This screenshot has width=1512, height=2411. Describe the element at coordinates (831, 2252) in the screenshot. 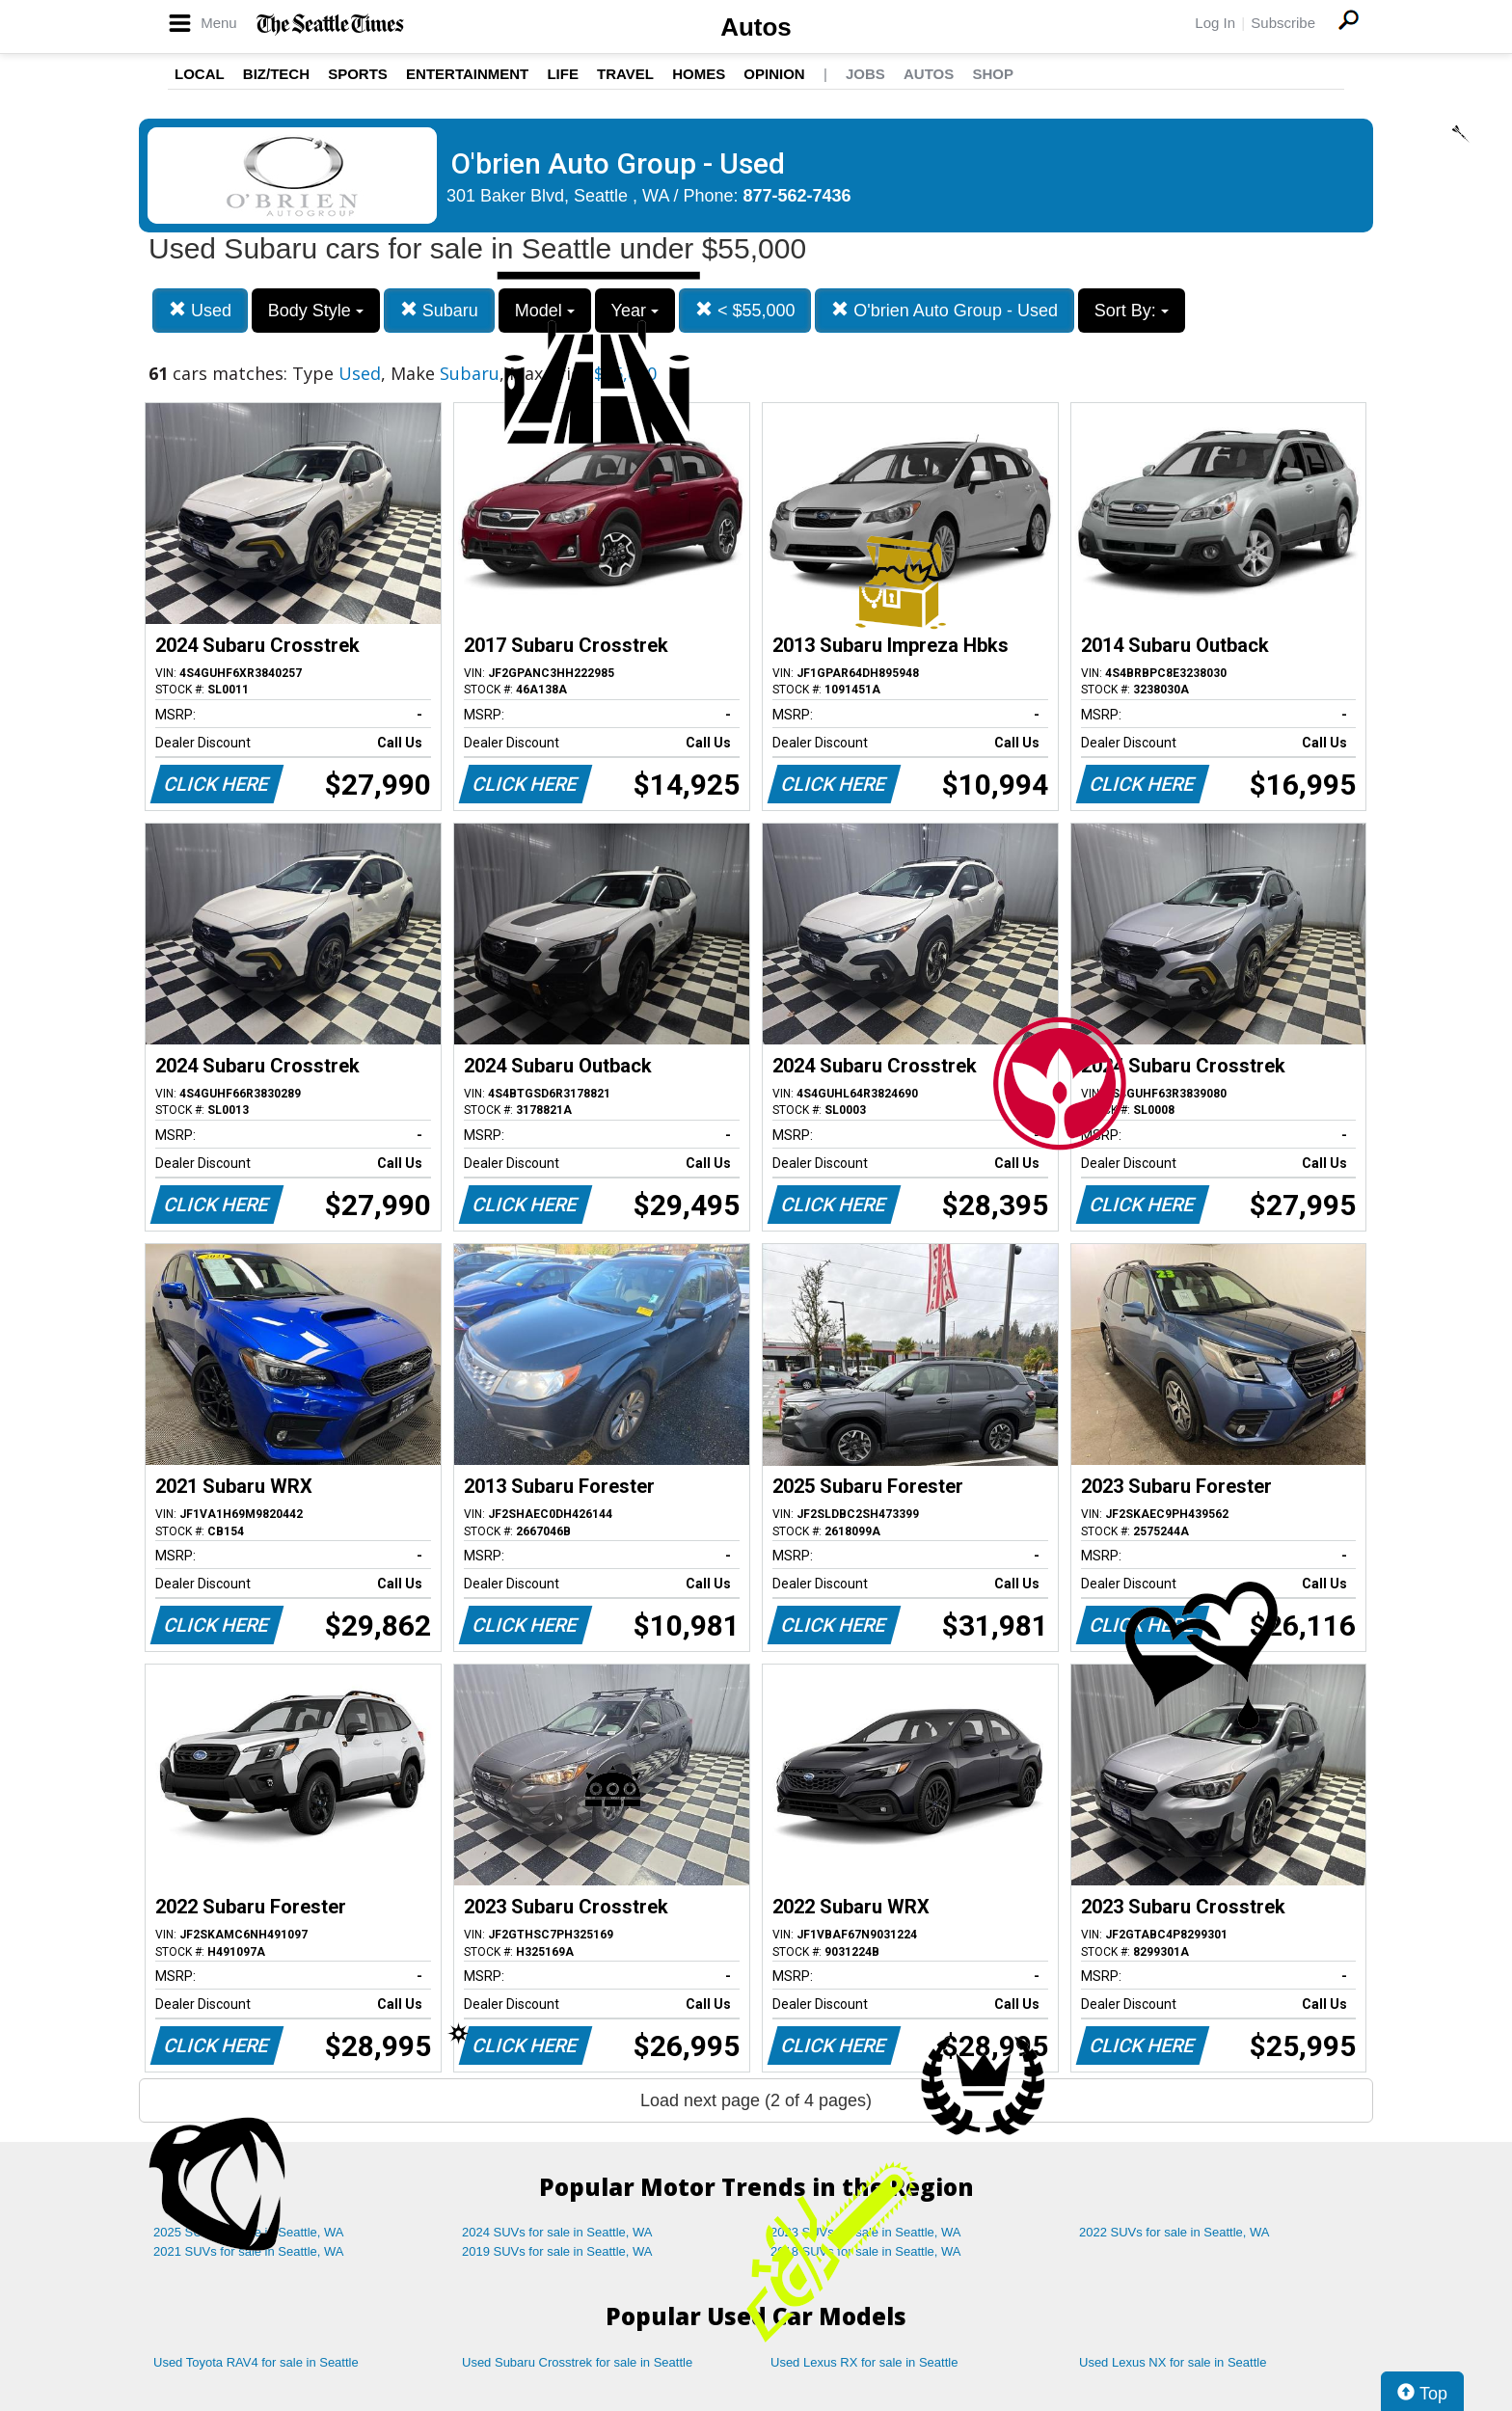

I see `chainsaw tool or equipment icon` at that location.